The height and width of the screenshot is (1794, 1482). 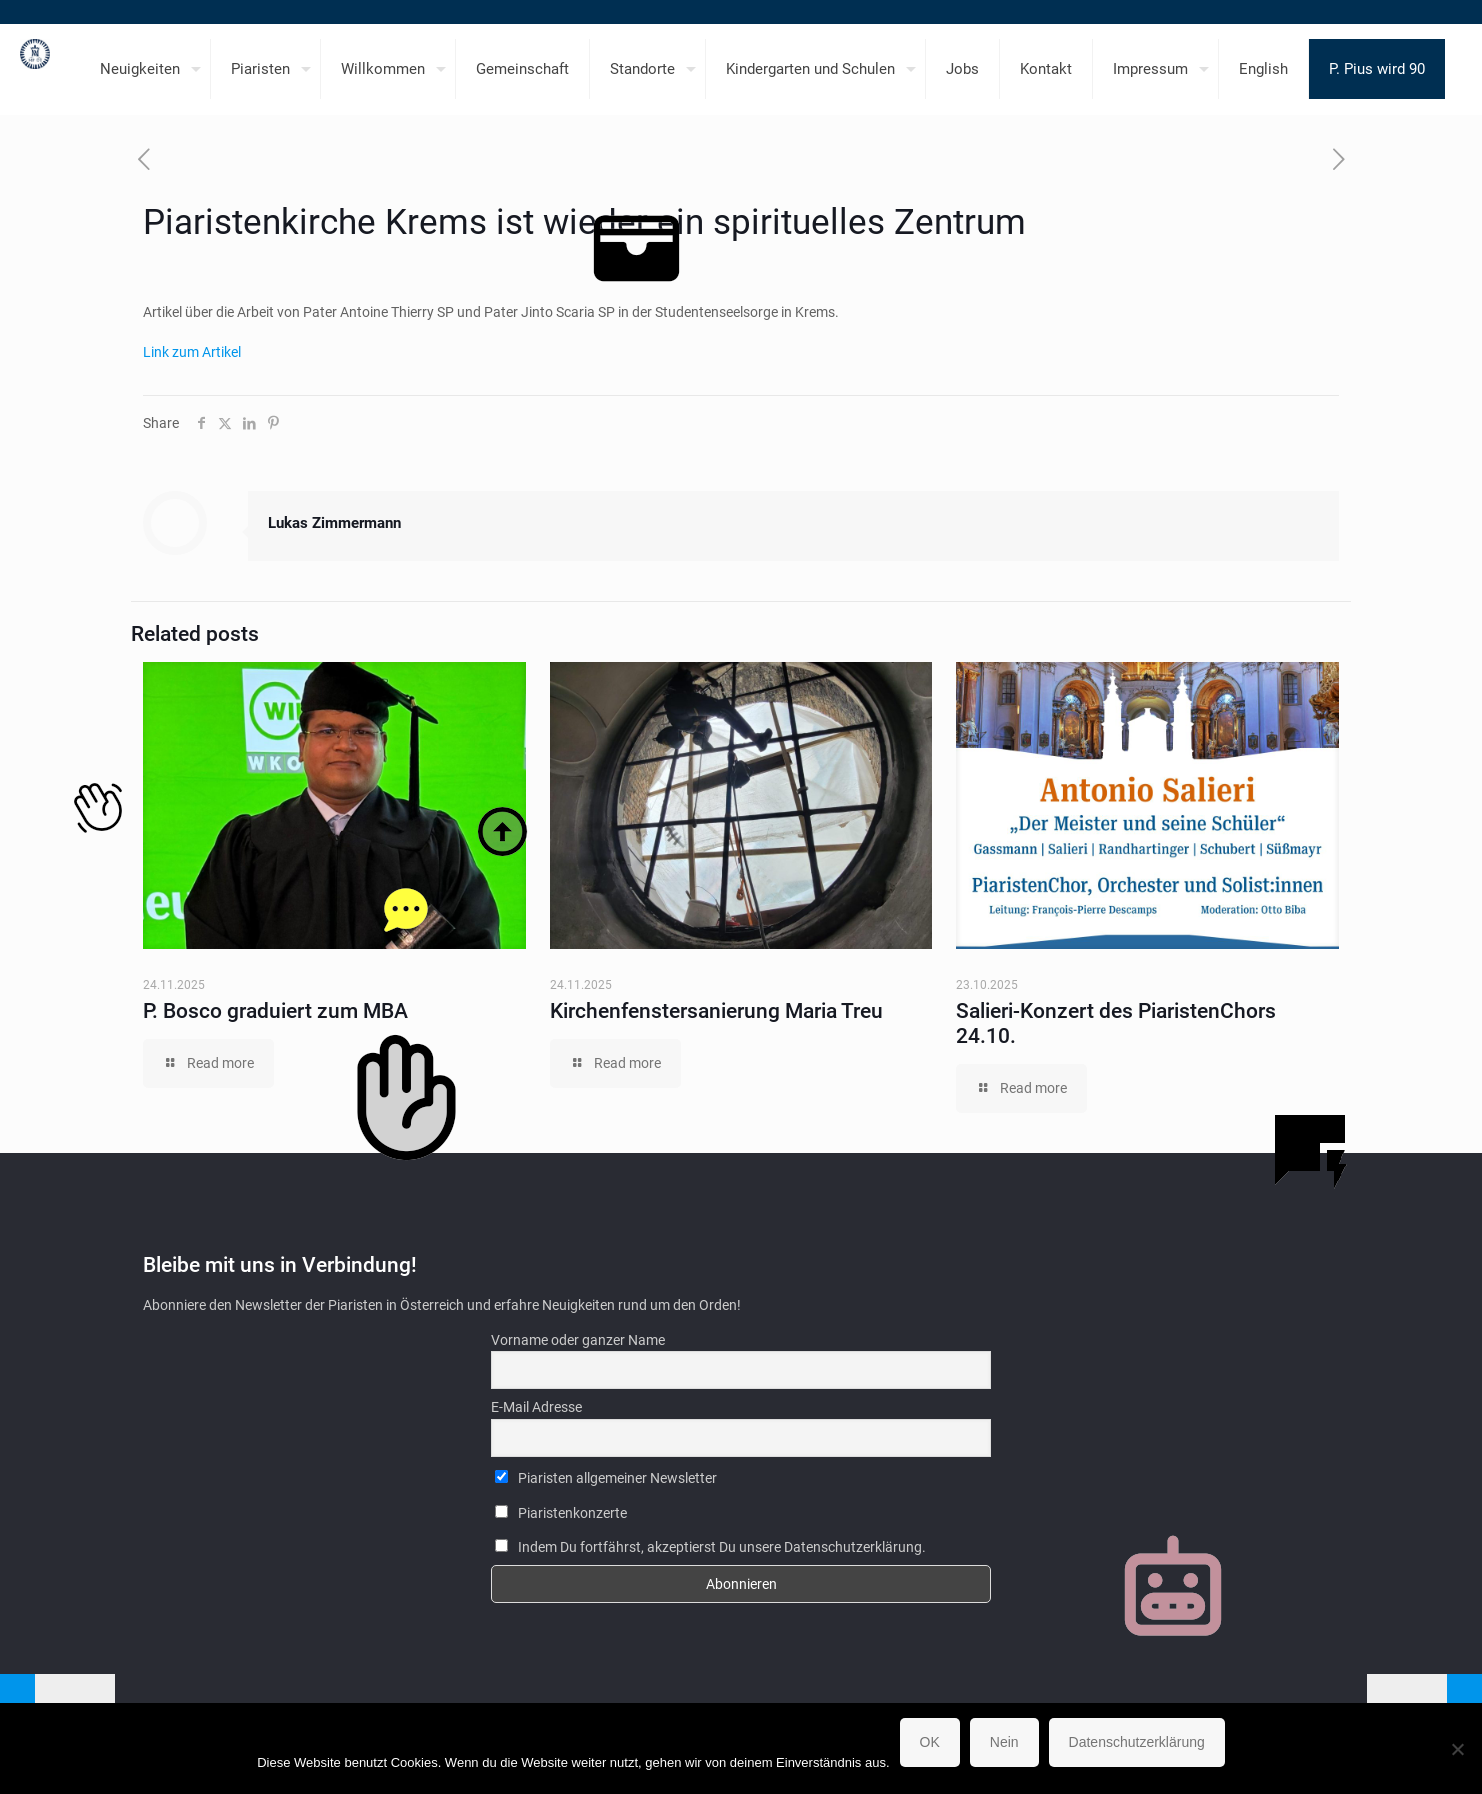 What do you see at coordinates (406, 1097) in the screenshot?
I see `stop or pause an action` at bounding box center [406, 1097].